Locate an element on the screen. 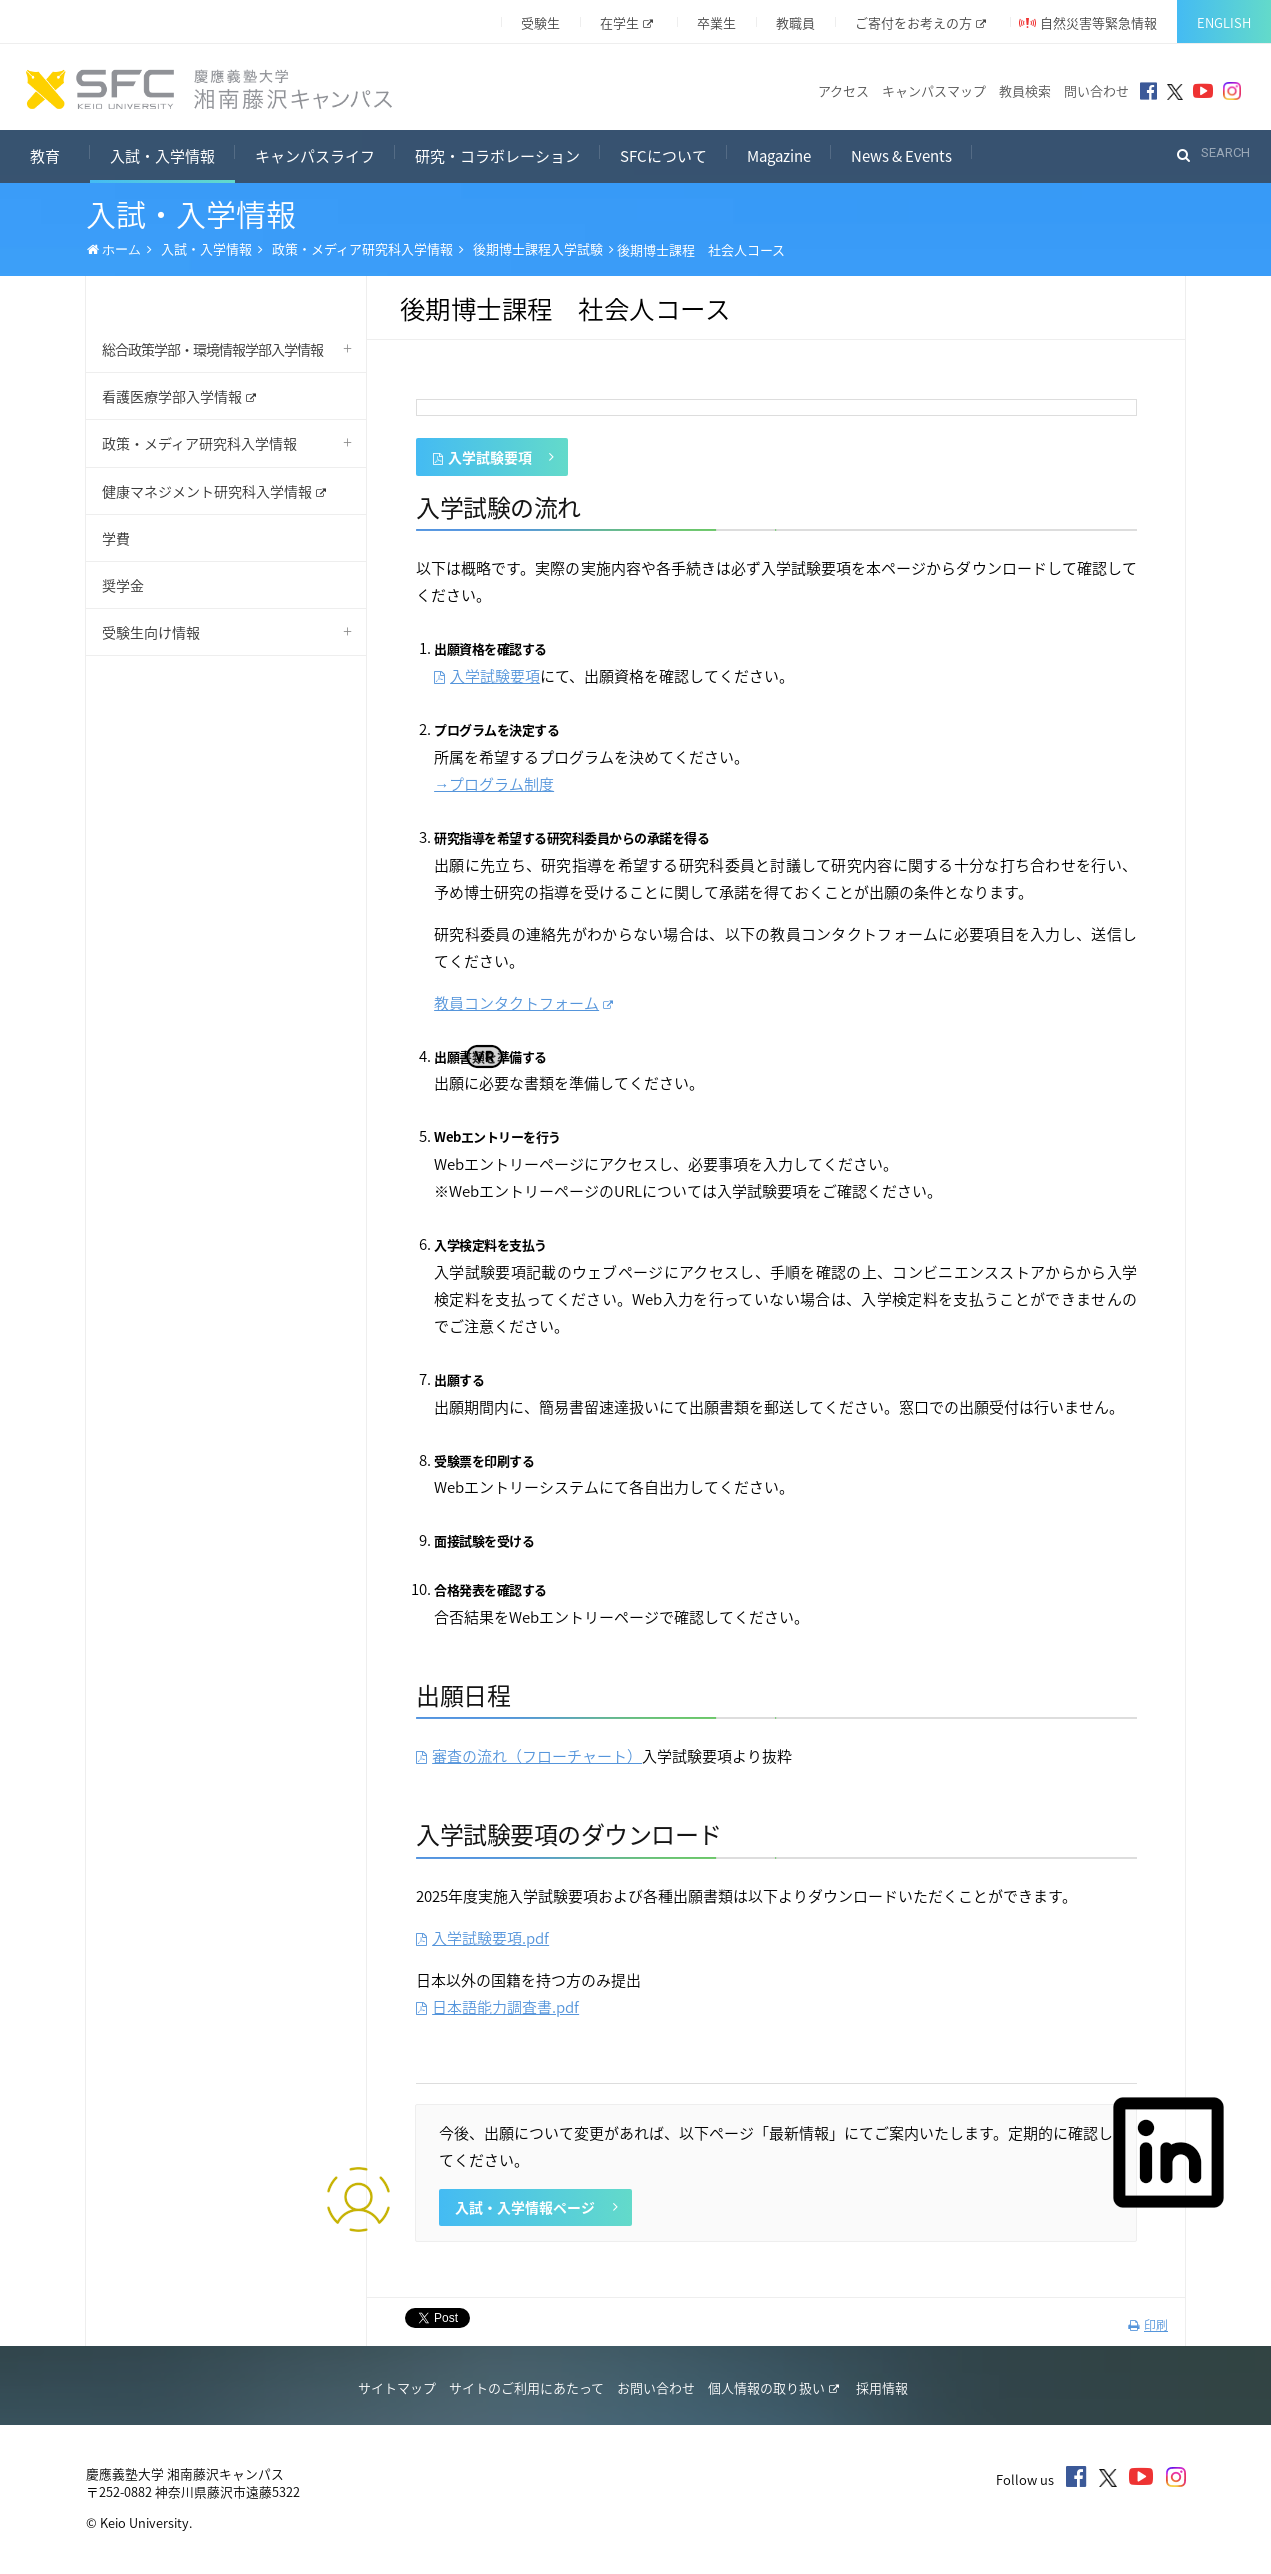  open LinkedIn profile or app is located at coordinates (1168, 2152).